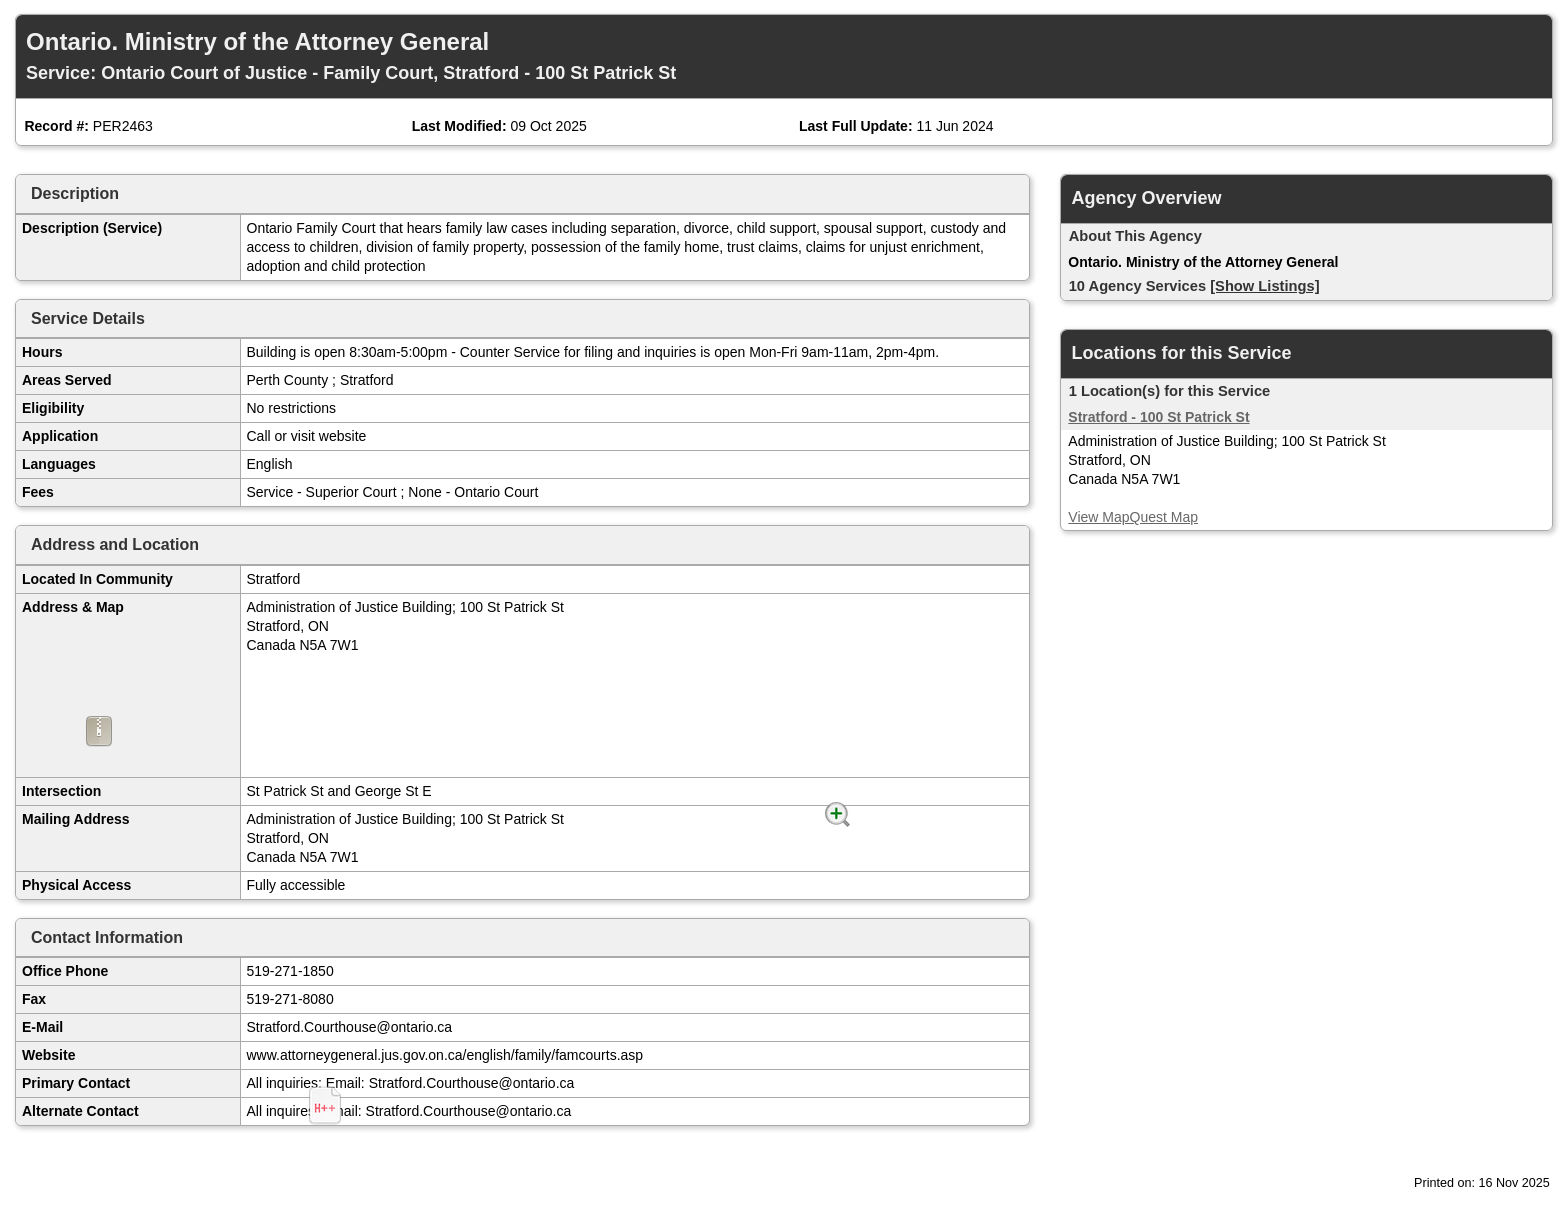 The height and width of the screenshot is (1205, 1568). What do you see at coordinates (837, 814) in the screenshot?
I see `zoom in on the current view` at bounding box center [837, 814].